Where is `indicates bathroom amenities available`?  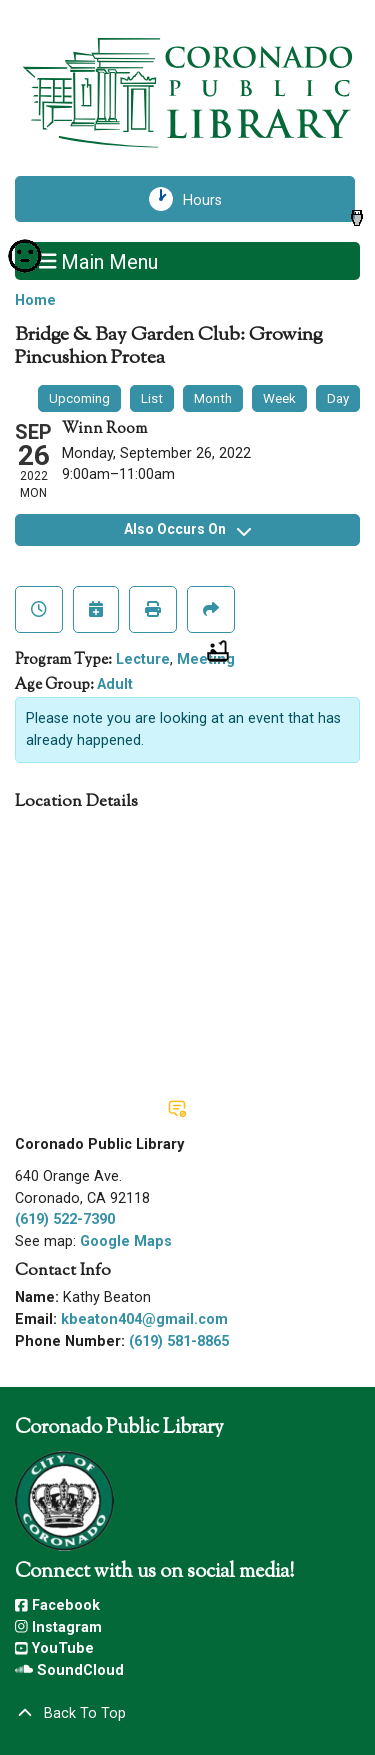
indicates bathroom amenities available is located at coordinates (218, 651).